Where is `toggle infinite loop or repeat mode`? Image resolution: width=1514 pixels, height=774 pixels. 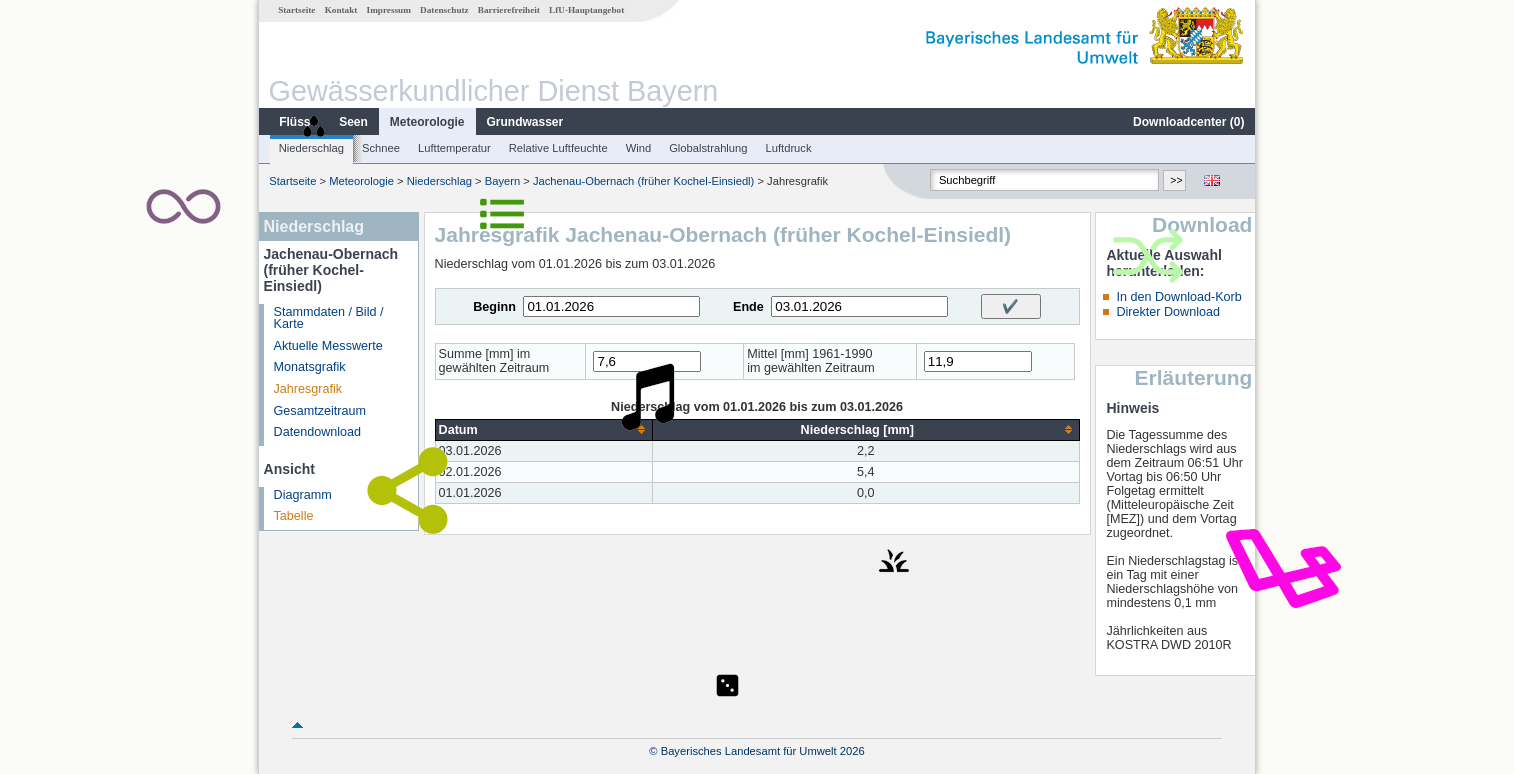
toggle infinite loop or repeat mode is located at coordinates (183, 206).